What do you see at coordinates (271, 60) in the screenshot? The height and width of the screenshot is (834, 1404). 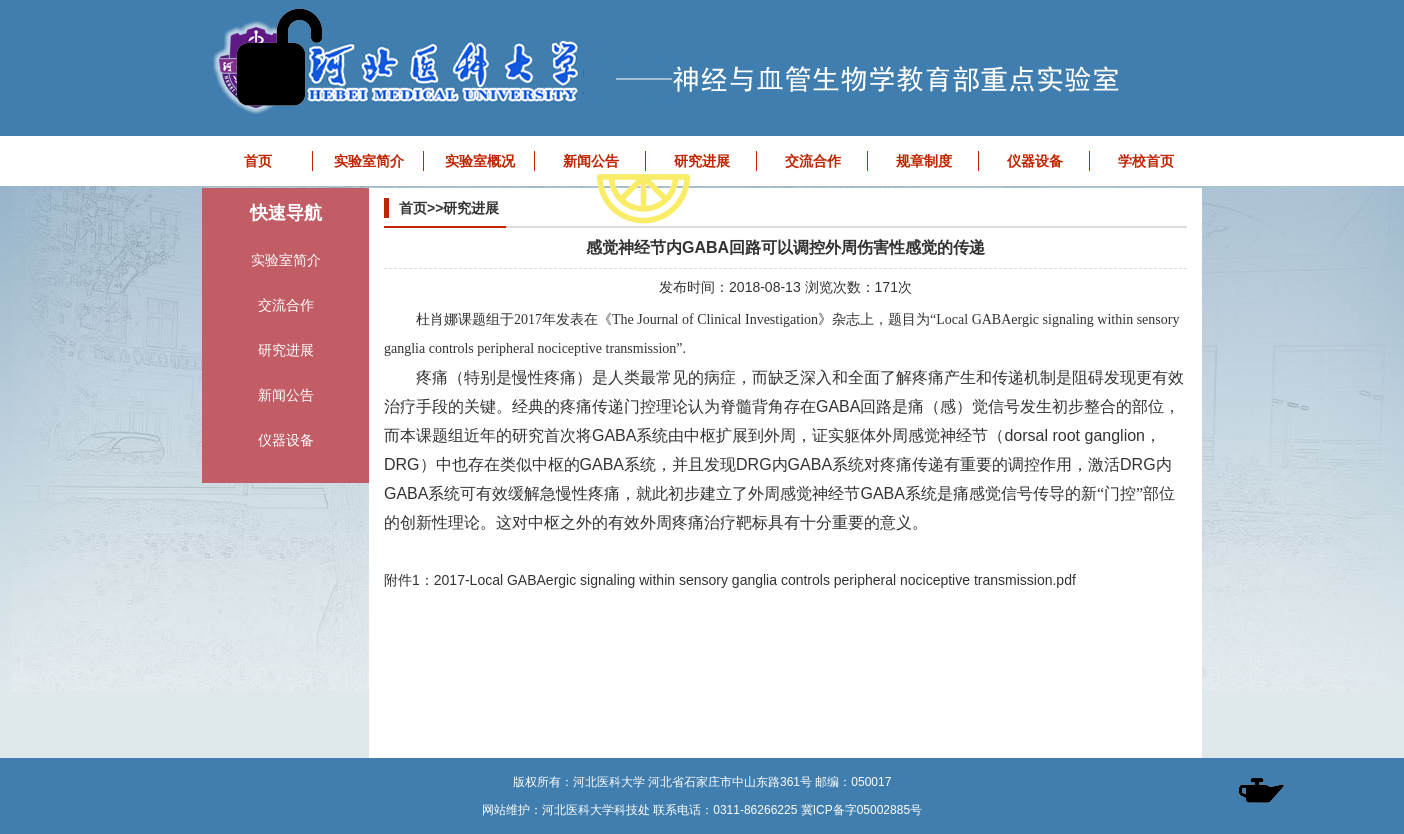 I see `unlock or access secured content` at bounding box center [271, 60].